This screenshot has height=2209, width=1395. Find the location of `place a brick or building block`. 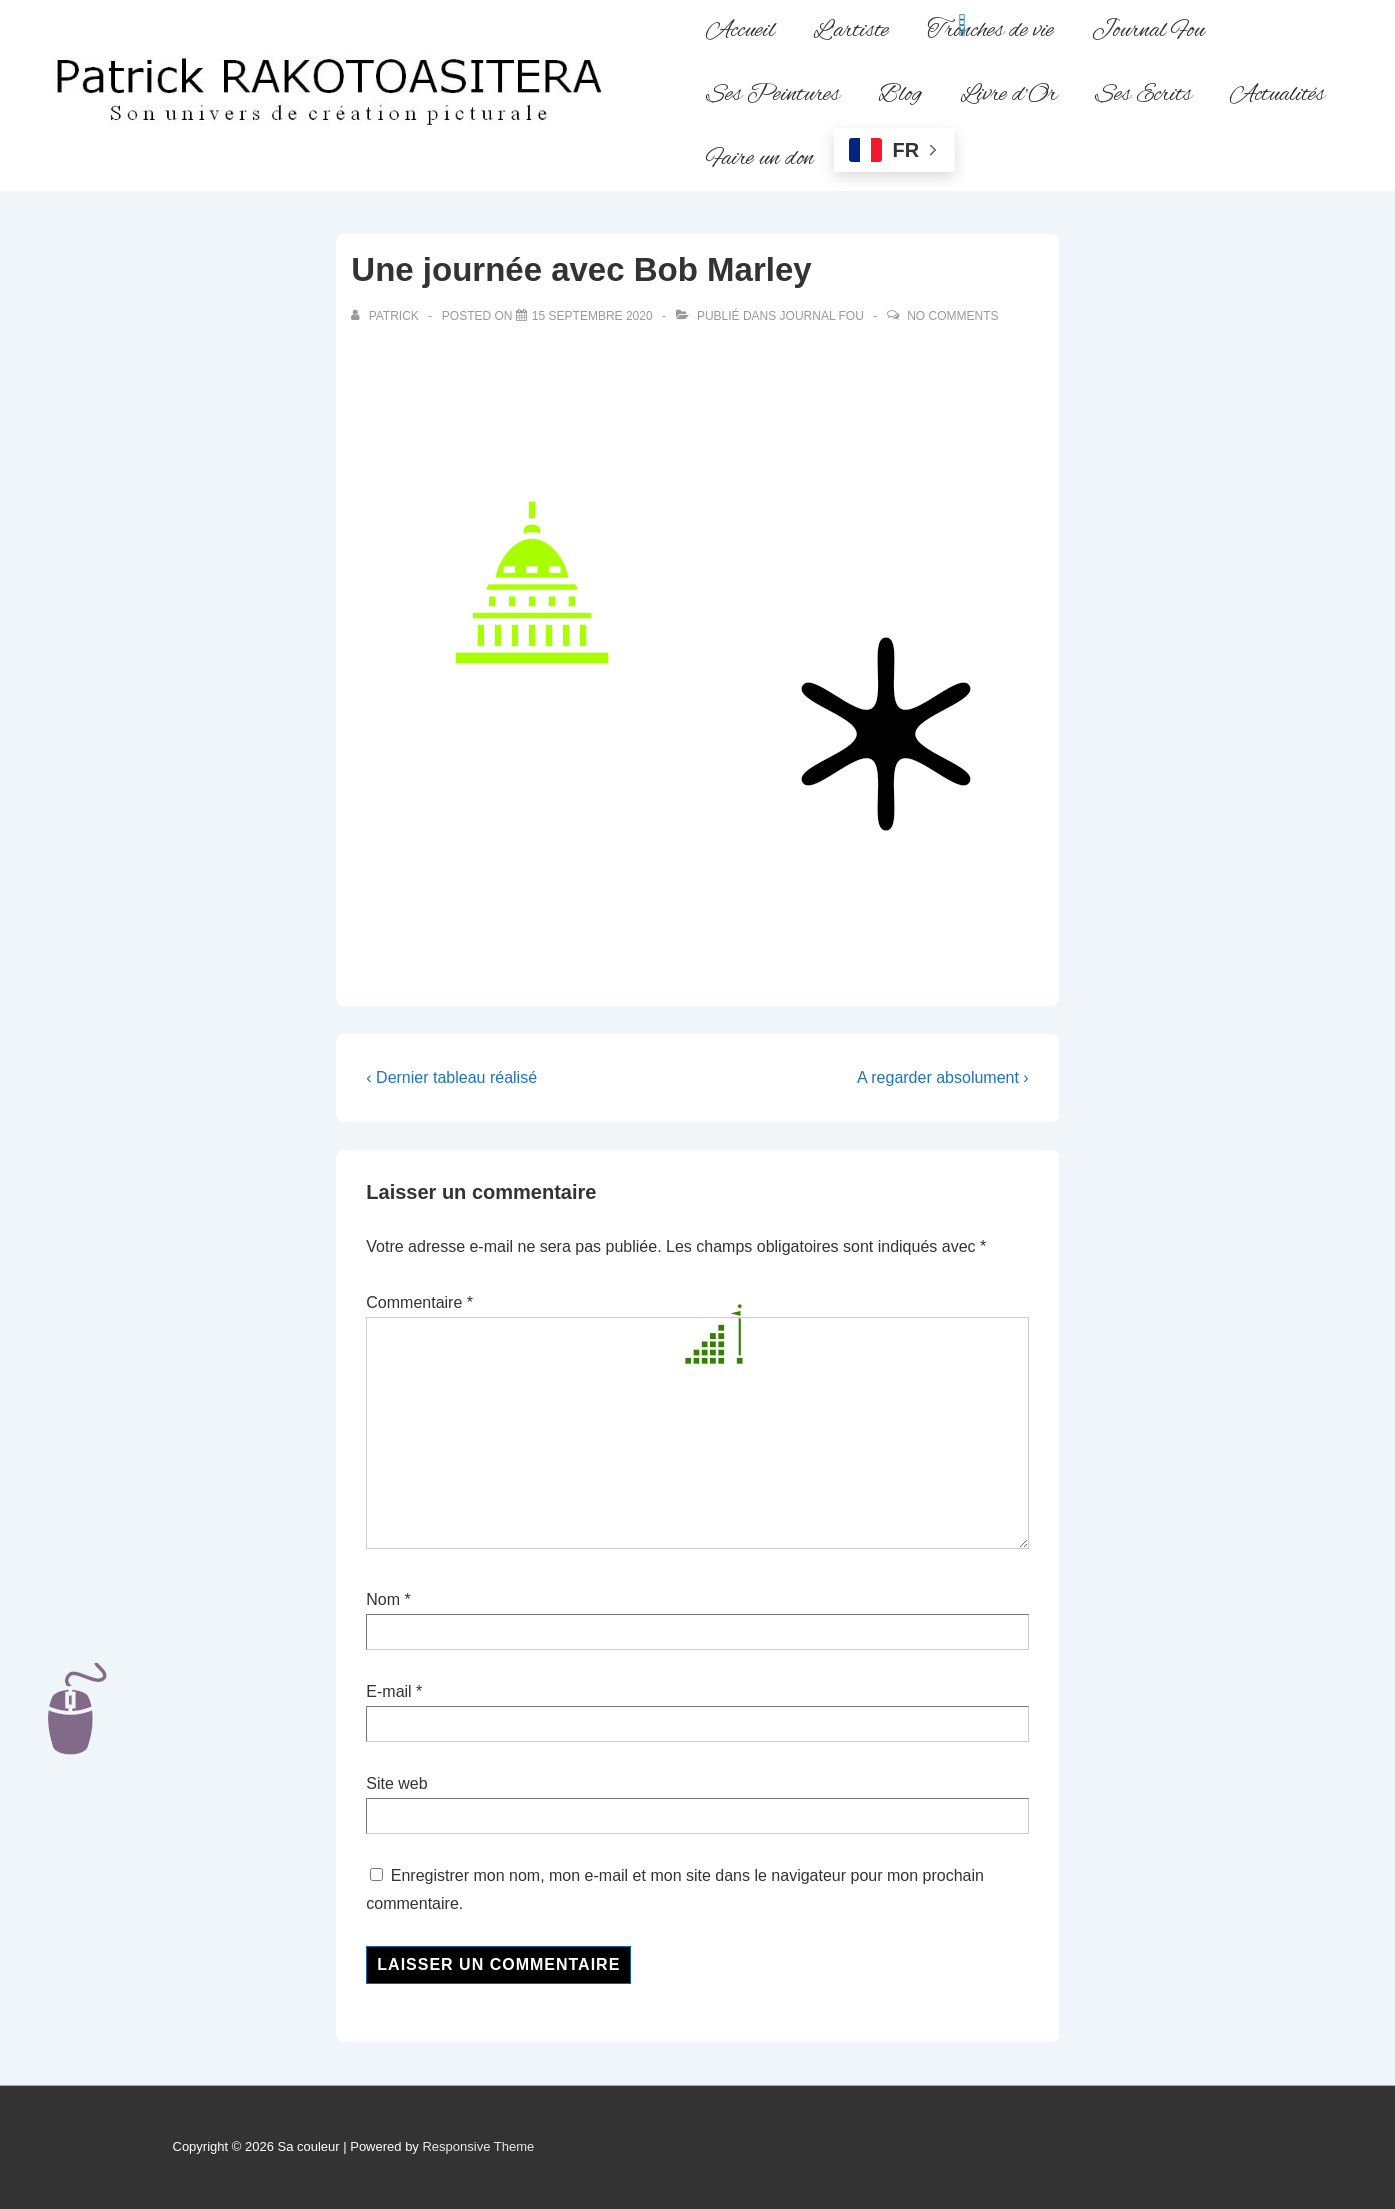

place a brick or building block is located at coordinates (962, 25).